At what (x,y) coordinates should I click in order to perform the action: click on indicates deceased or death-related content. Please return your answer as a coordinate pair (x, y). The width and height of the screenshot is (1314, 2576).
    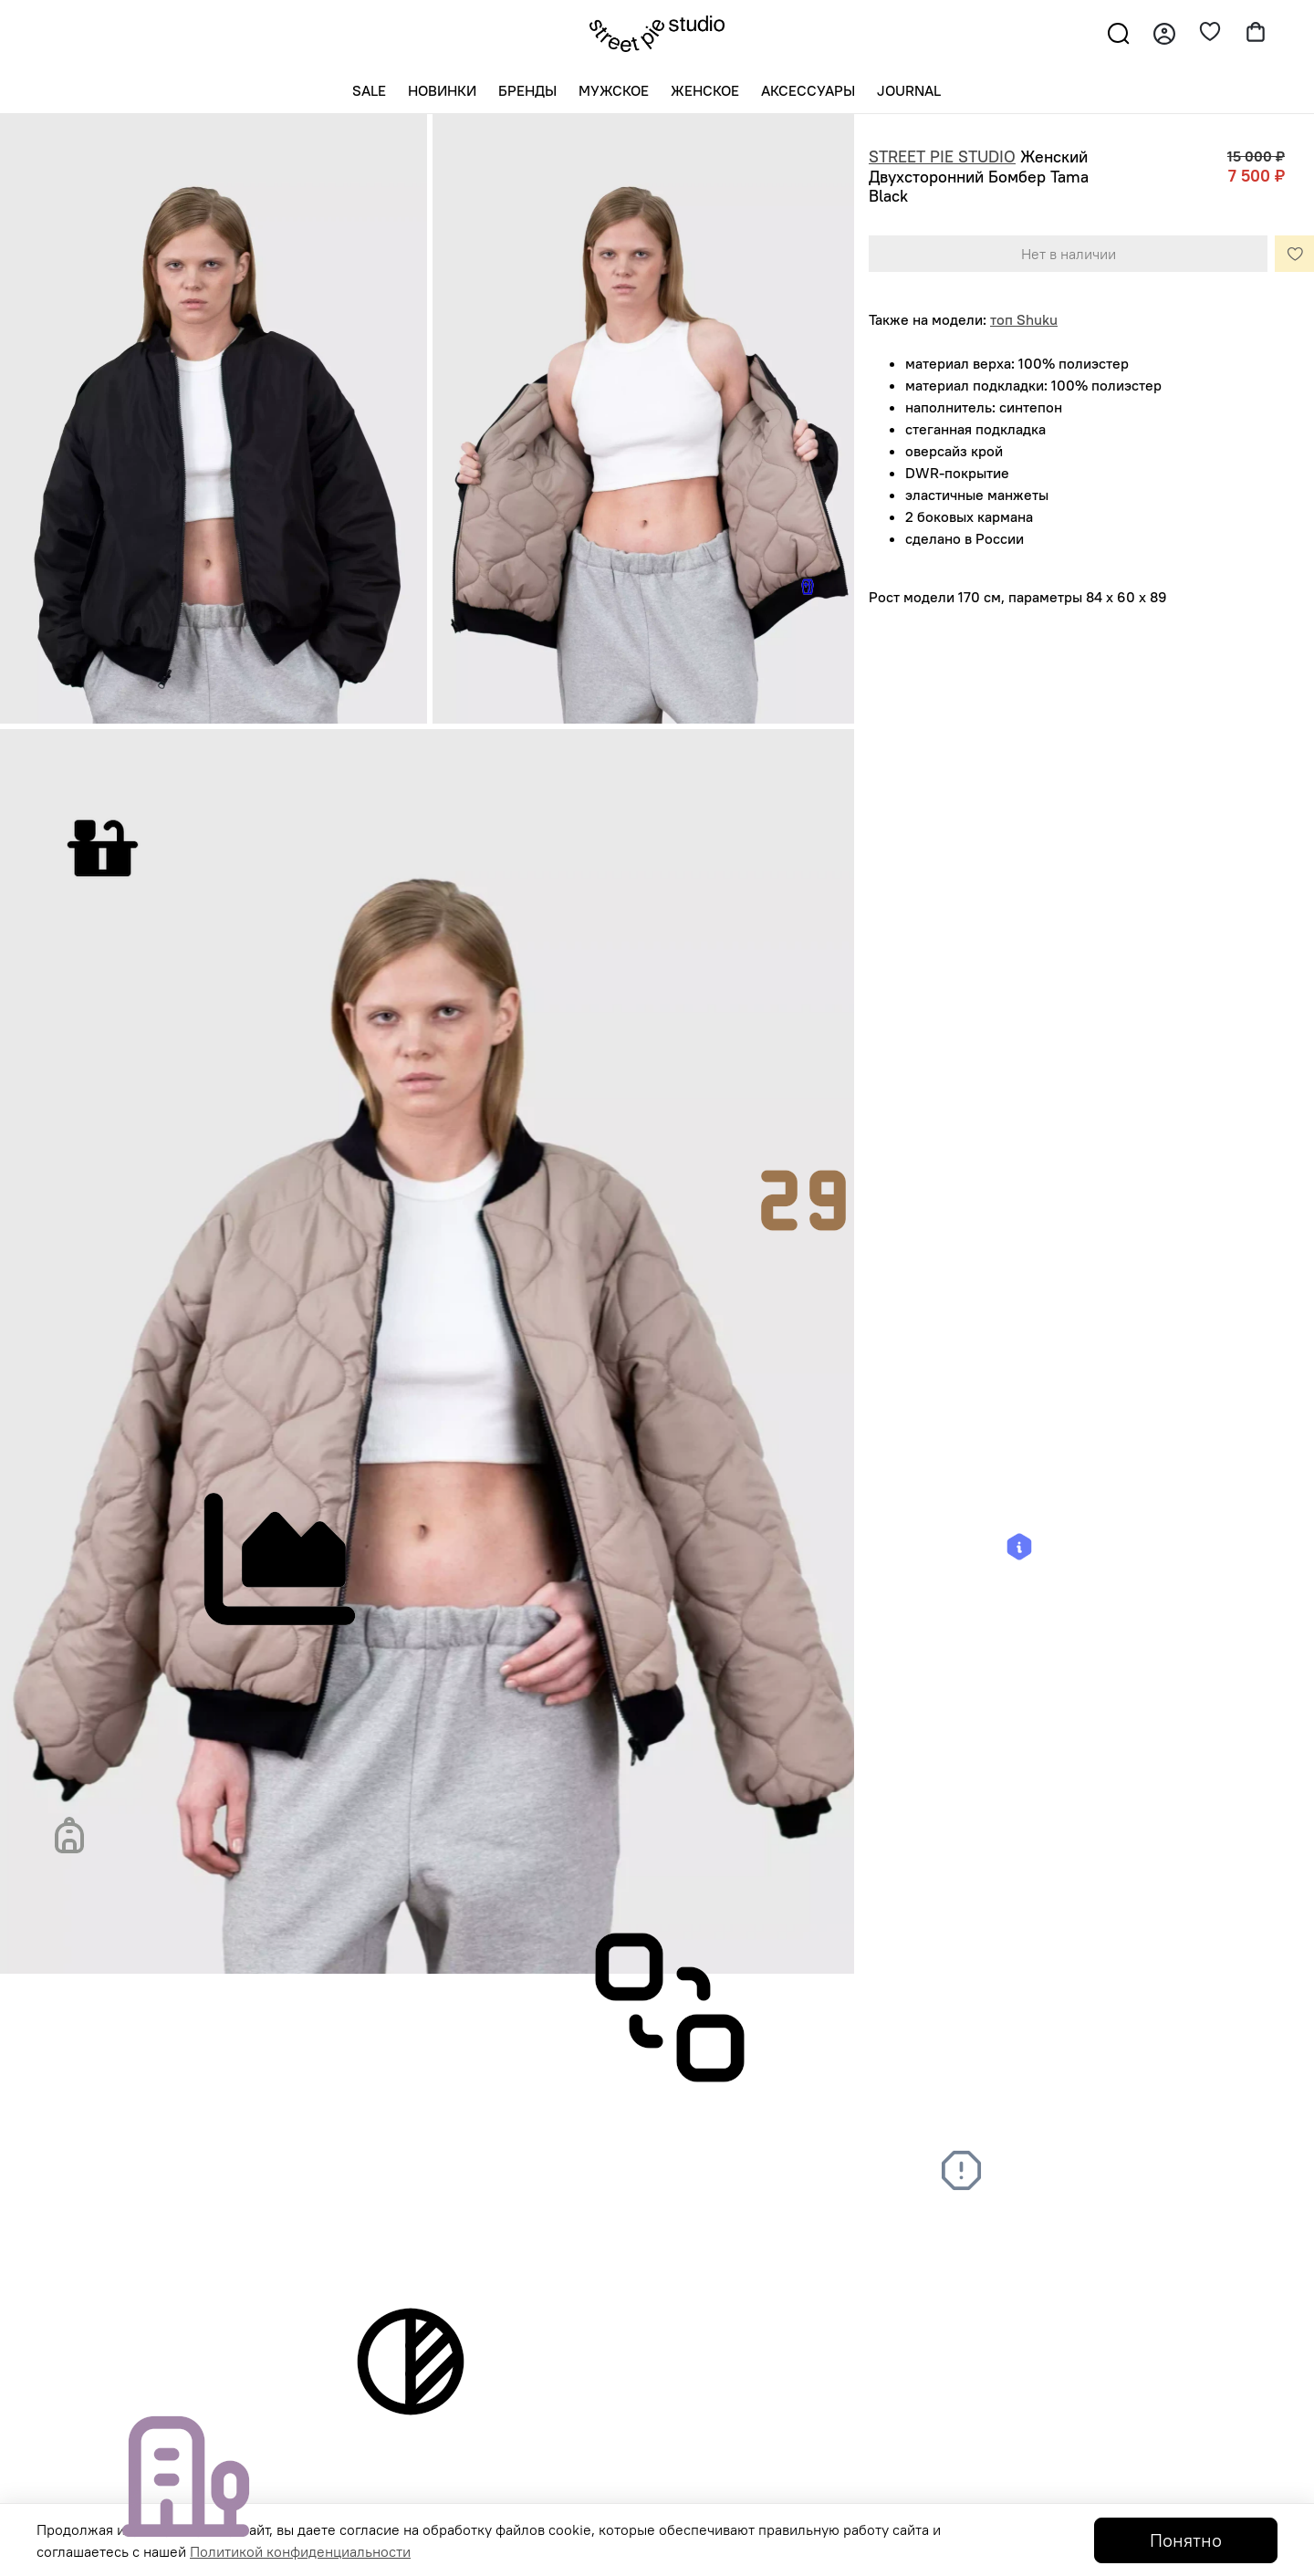
    Looking at the image, I should click on (808, 587).